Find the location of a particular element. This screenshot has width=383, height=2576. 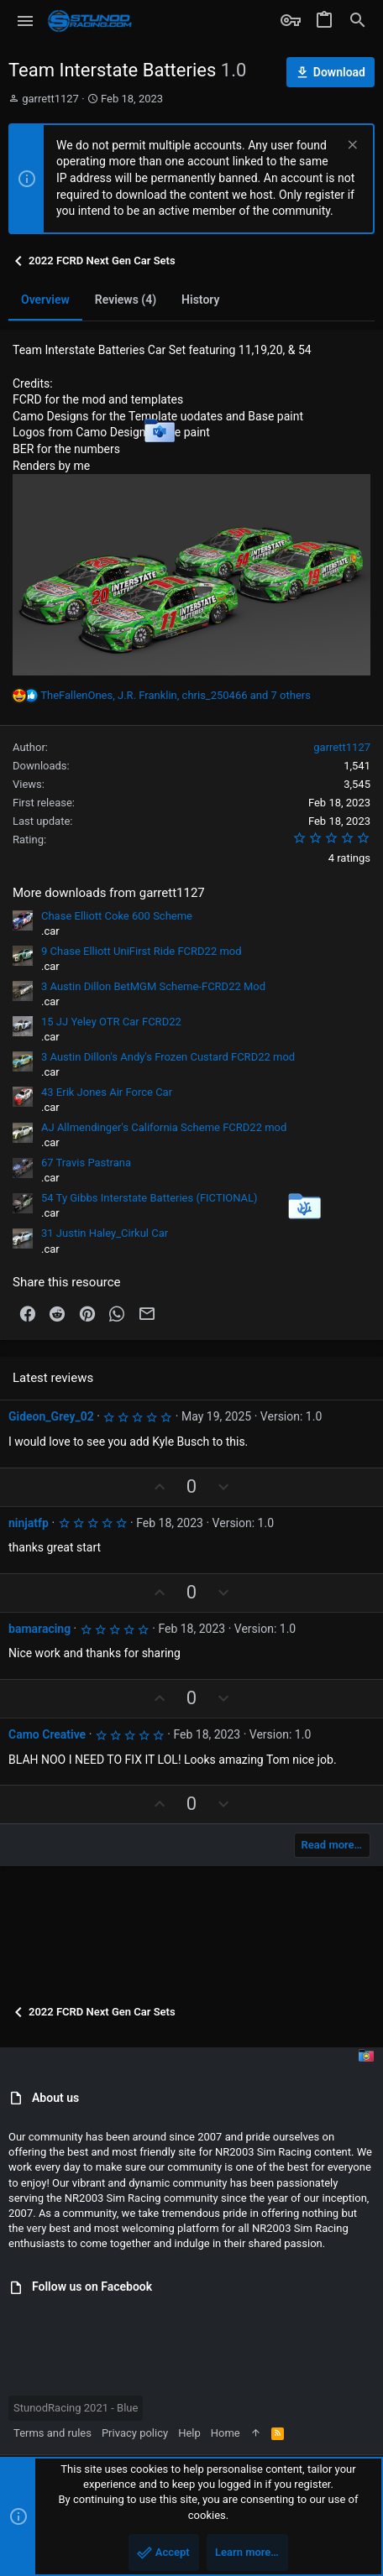

open folder containing microsoft visio files is located at coordinates (160, 431).